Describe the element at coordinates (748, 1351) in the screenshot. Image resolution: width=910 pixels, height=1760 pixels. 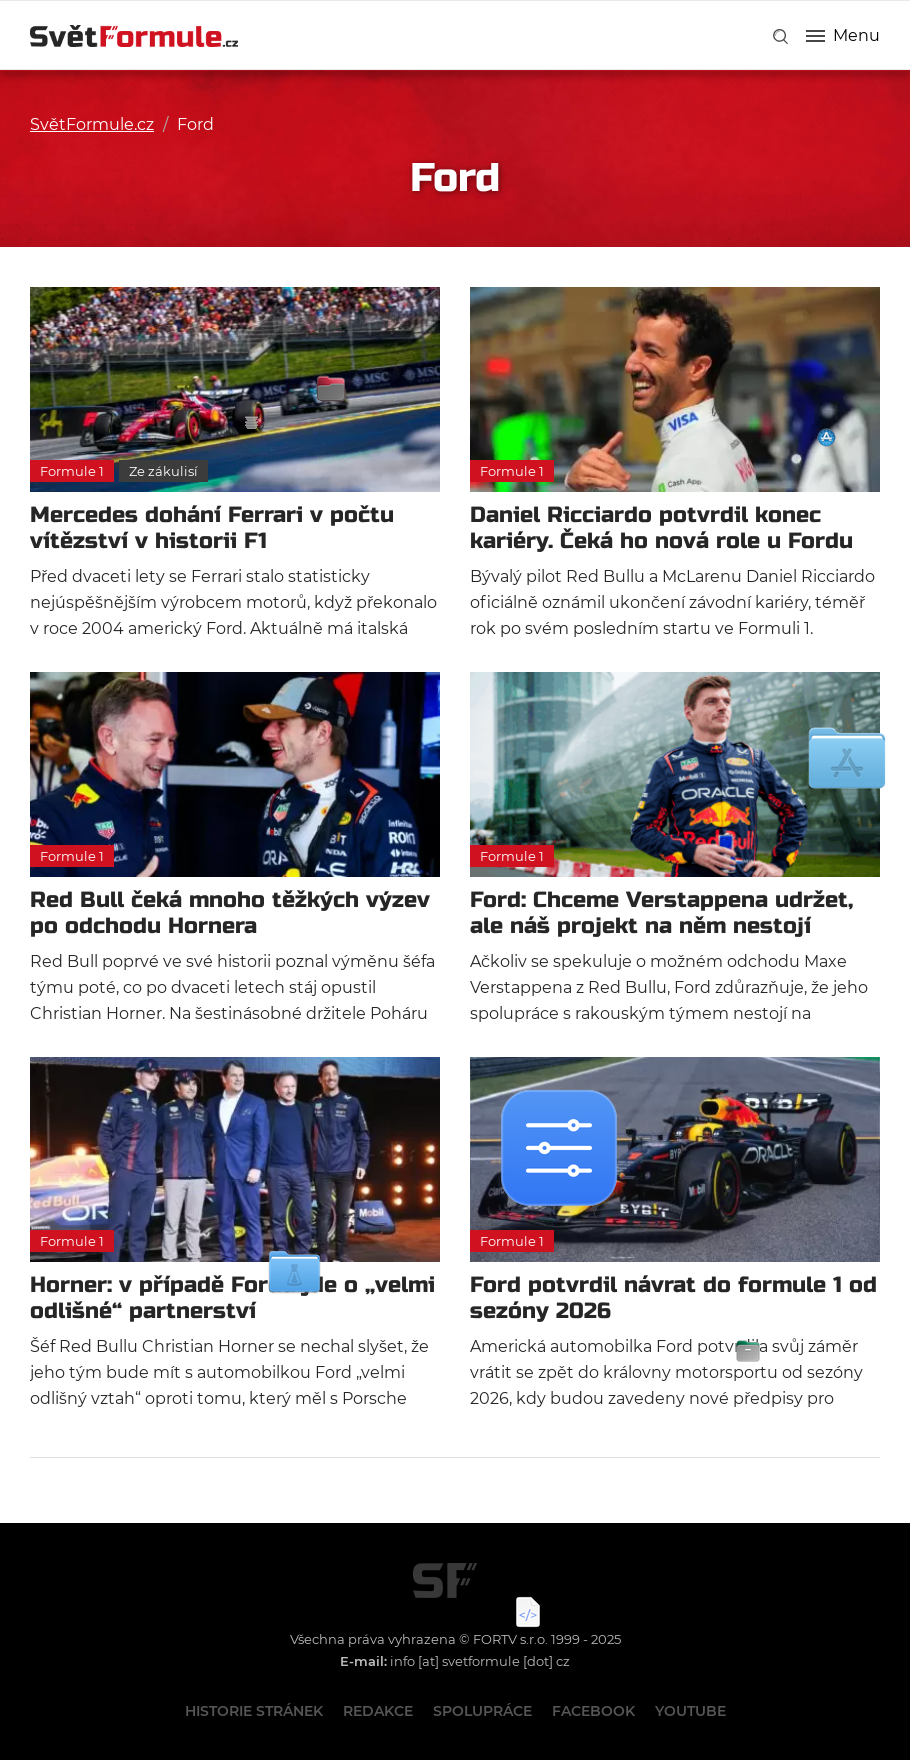
I see `open the file manager application` at that location.